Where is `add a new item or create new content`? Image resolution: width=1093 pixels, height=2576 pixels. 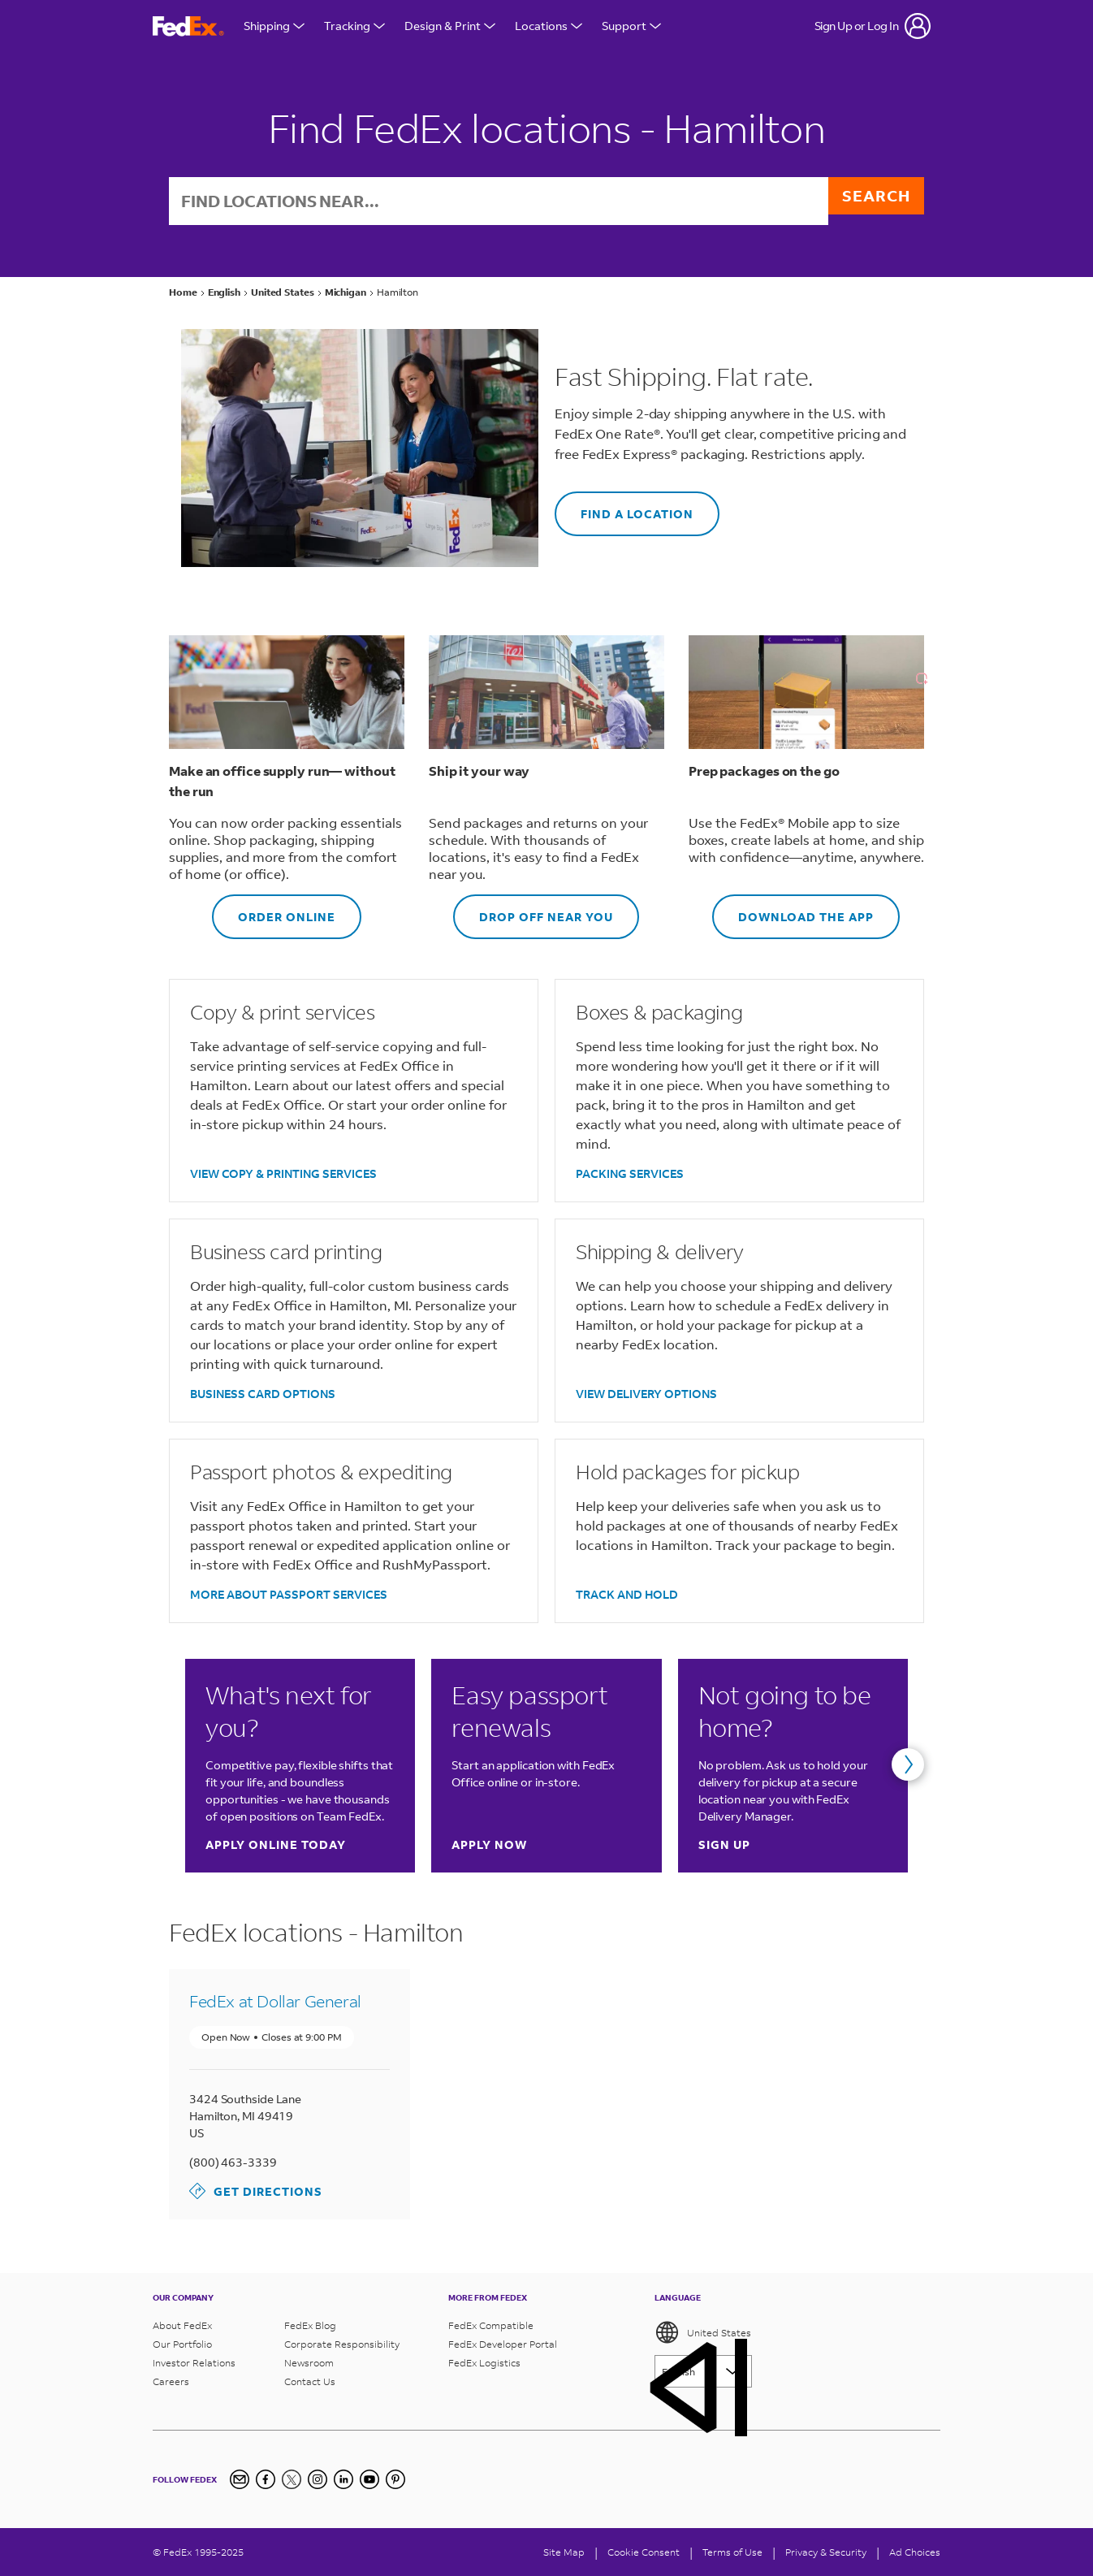 add a new item or create new content is located at coordinates (922, 678).